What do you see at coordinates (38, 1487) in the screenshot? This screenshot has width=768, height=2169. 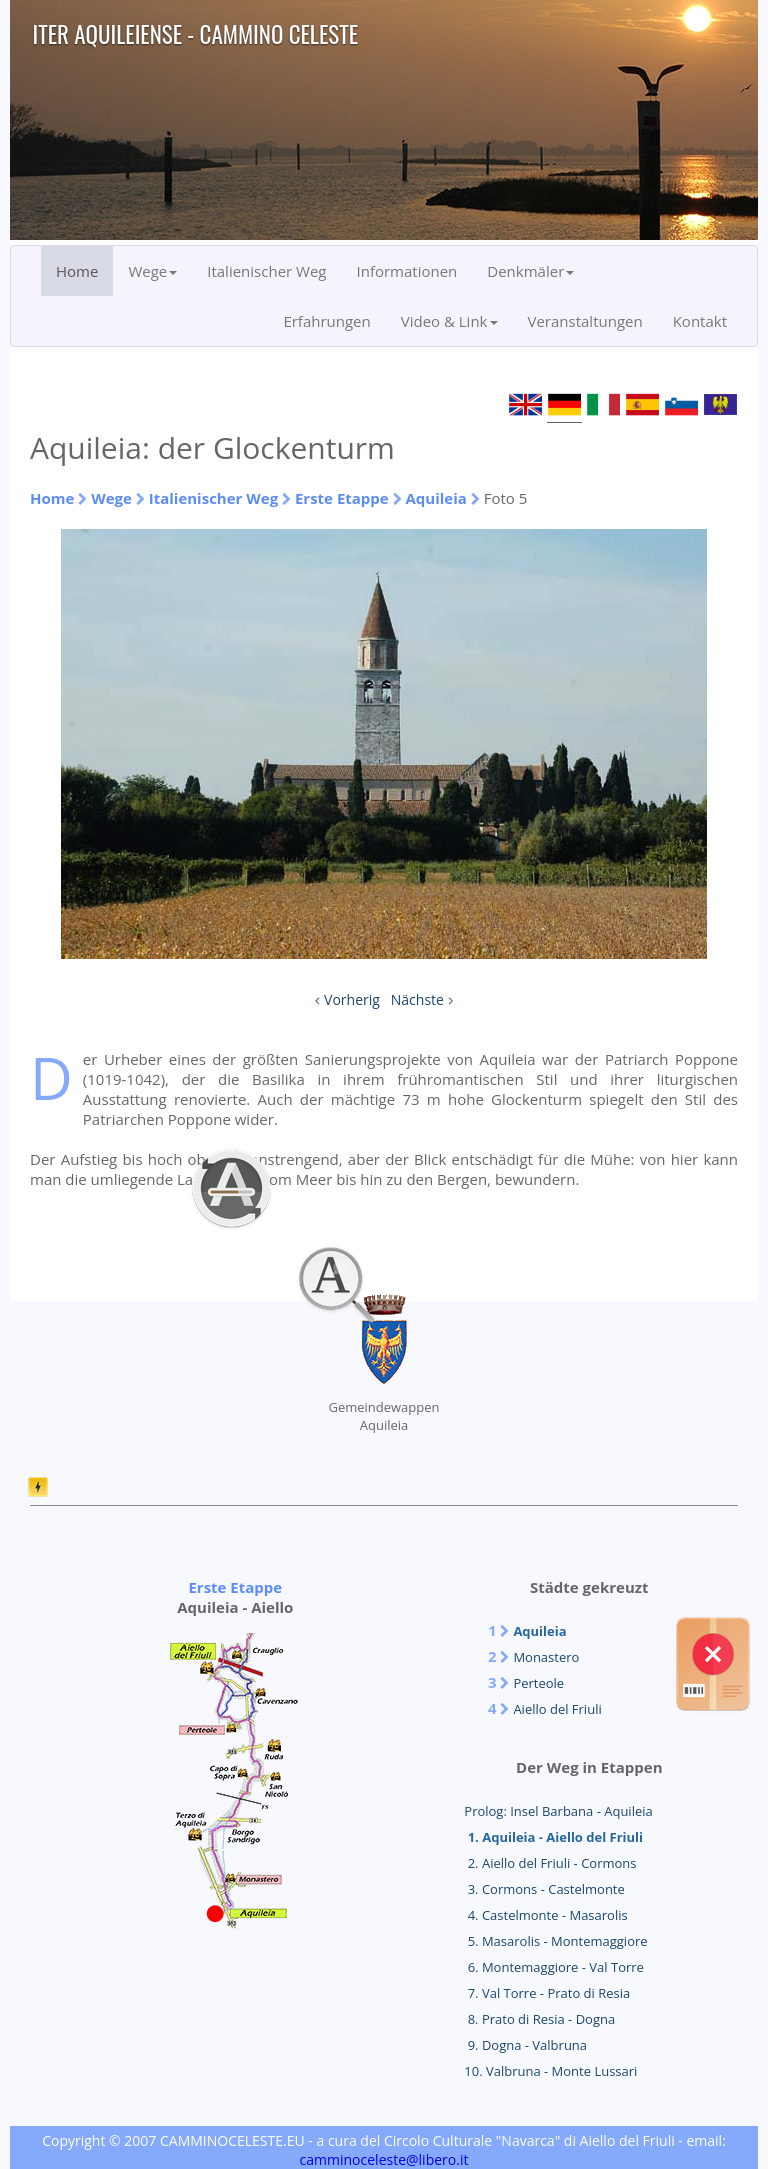 I see `access power and battery settings` at bounding box center [38, 1487].